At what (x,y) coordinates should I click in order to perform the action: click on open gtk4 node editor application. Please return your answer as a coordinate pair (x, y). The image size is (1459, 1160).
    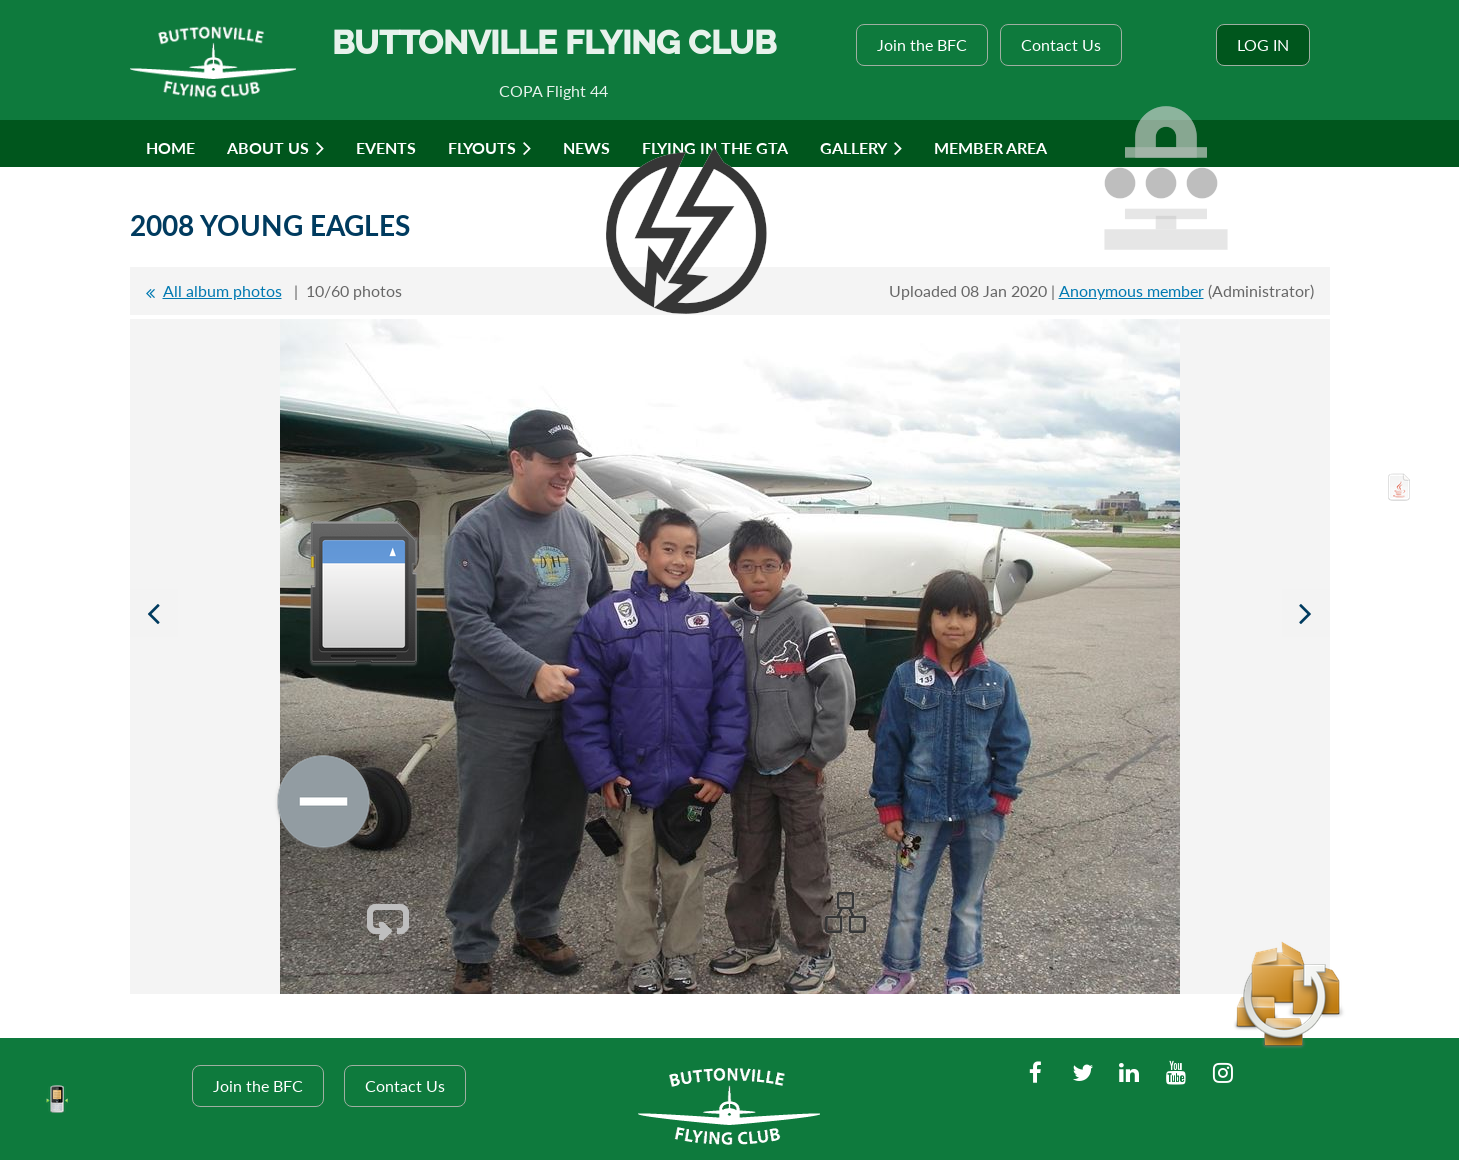
    Looking at the image, I should click on (845, 912).